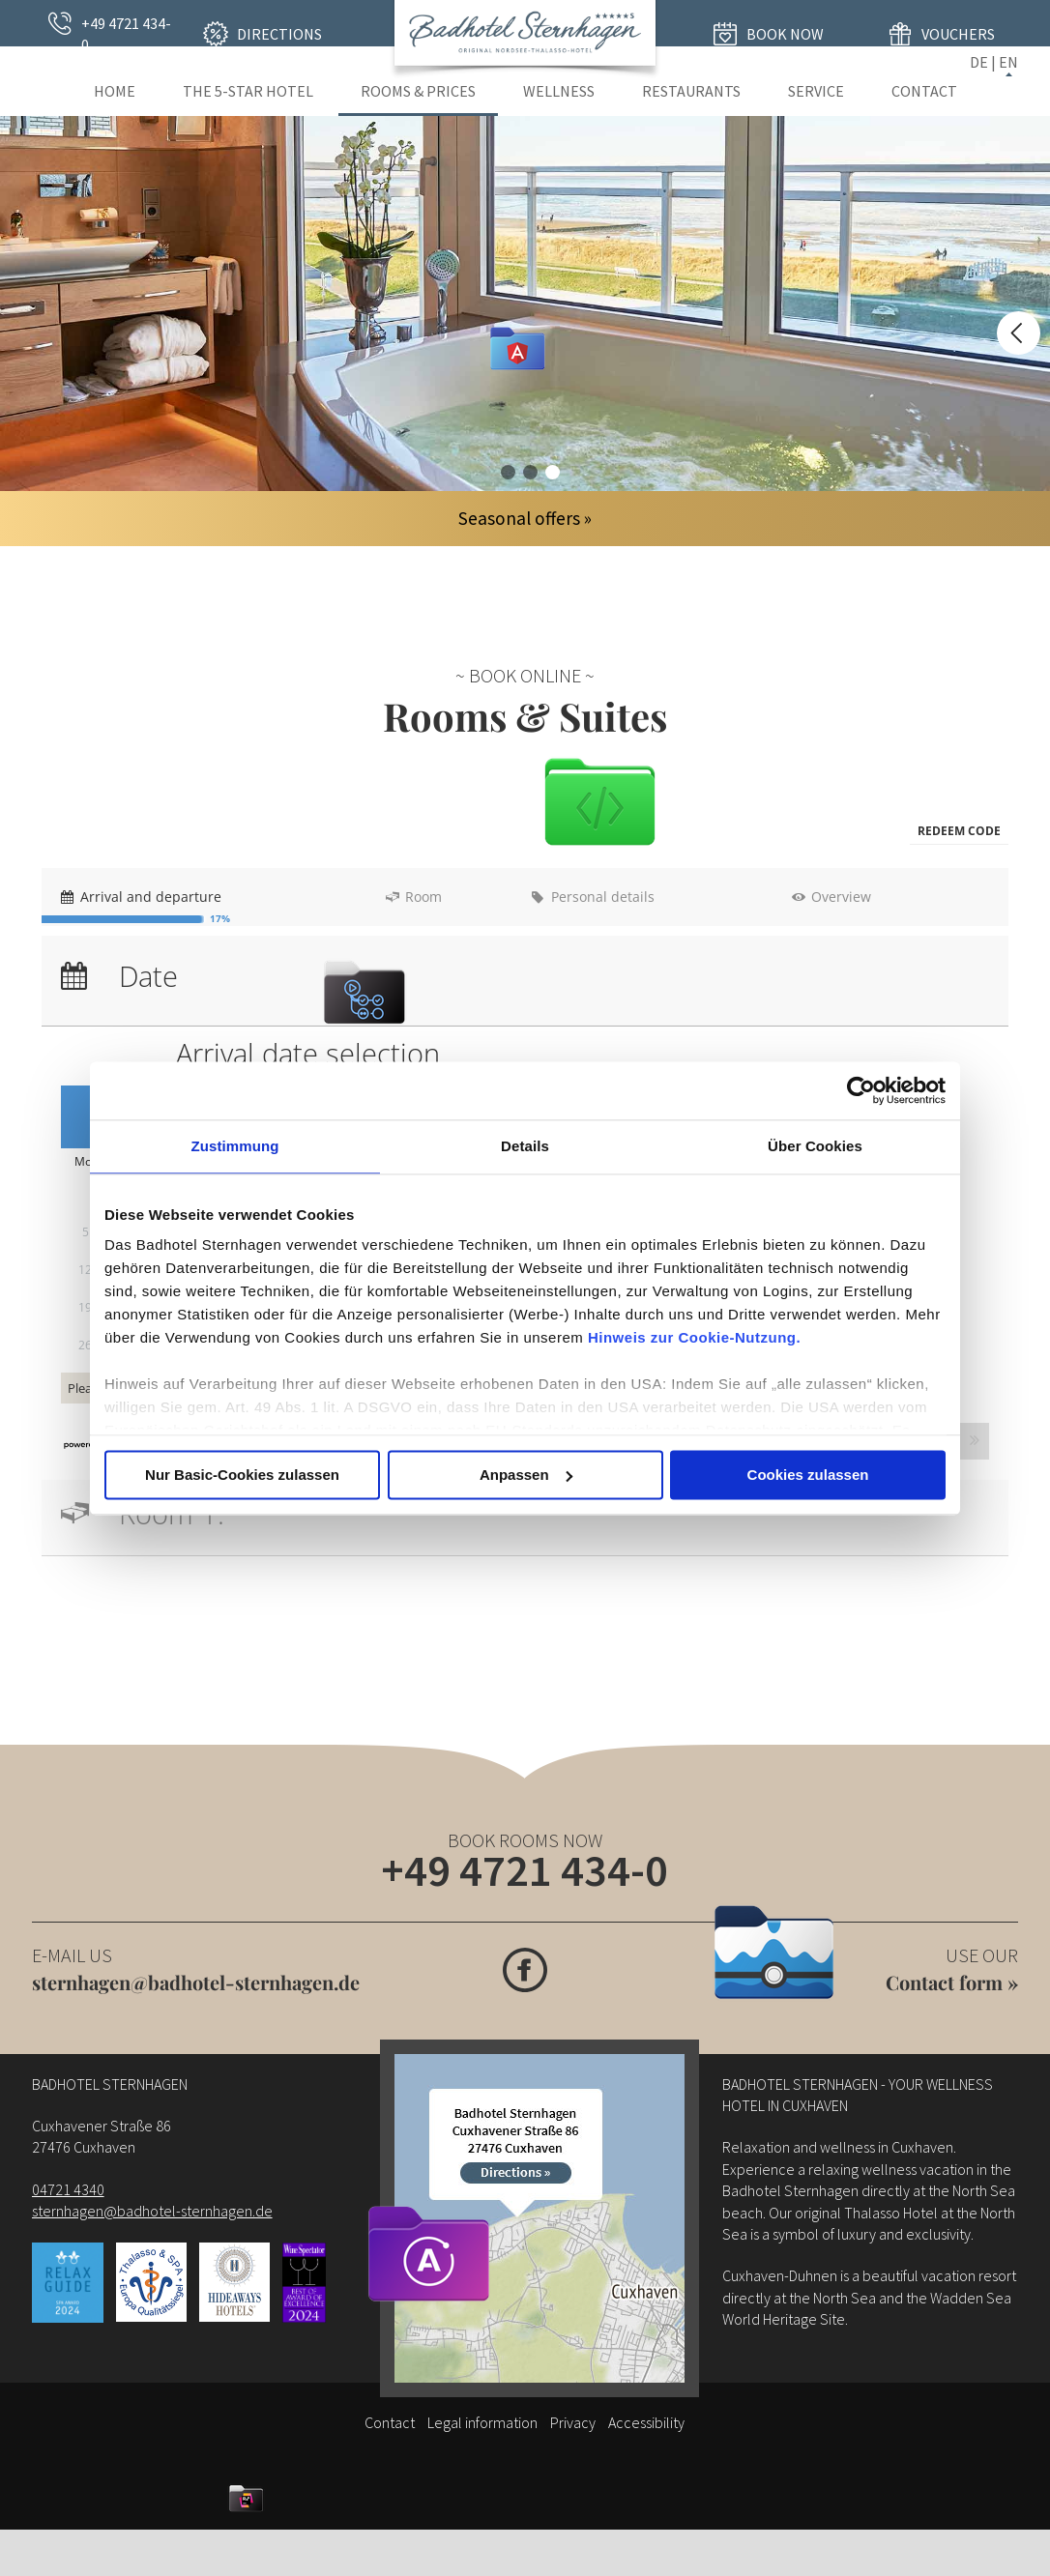 The height and width of the screenshot is (2576, 1050). Describe the element at coordinates (246, 2499) in the screenshot. I see `folder containing ReSharper C++ project files` at that location.